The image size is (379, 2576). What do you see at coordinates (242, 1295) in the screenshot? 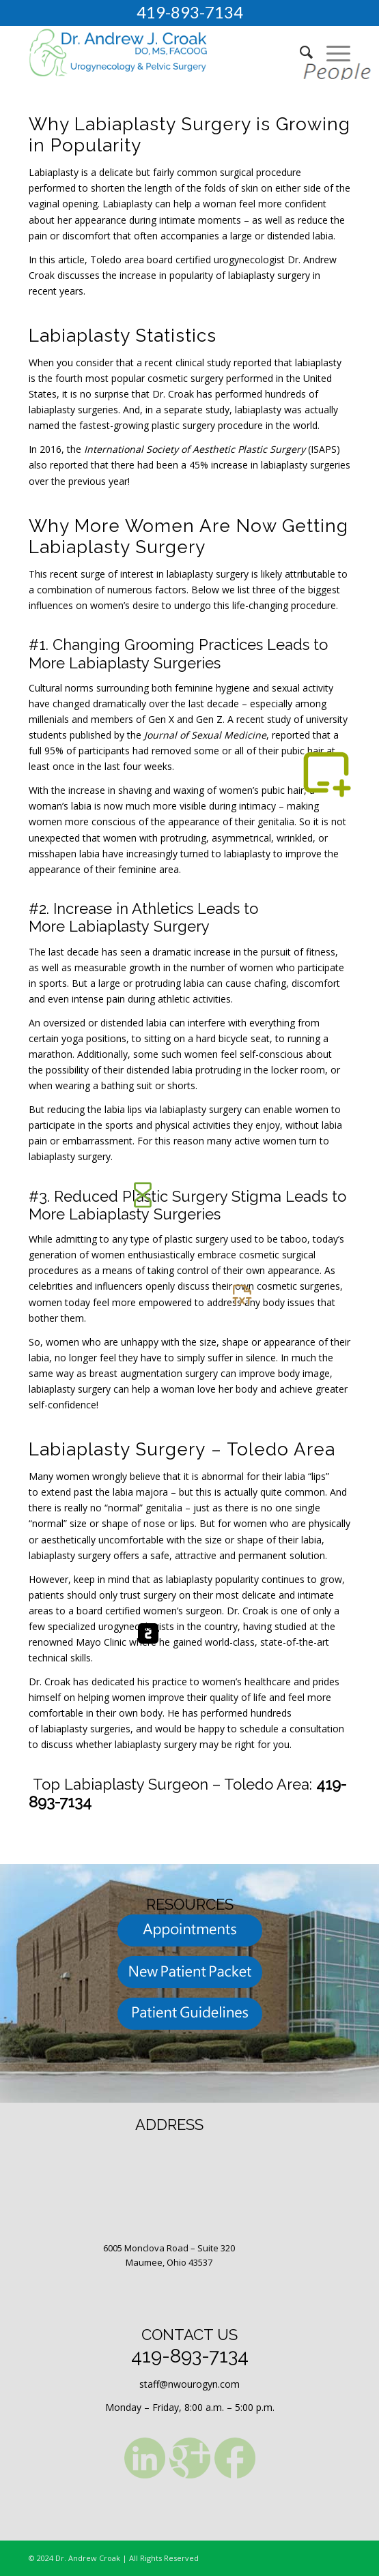
I see `open a text file` at bounding box center [242, 1295].